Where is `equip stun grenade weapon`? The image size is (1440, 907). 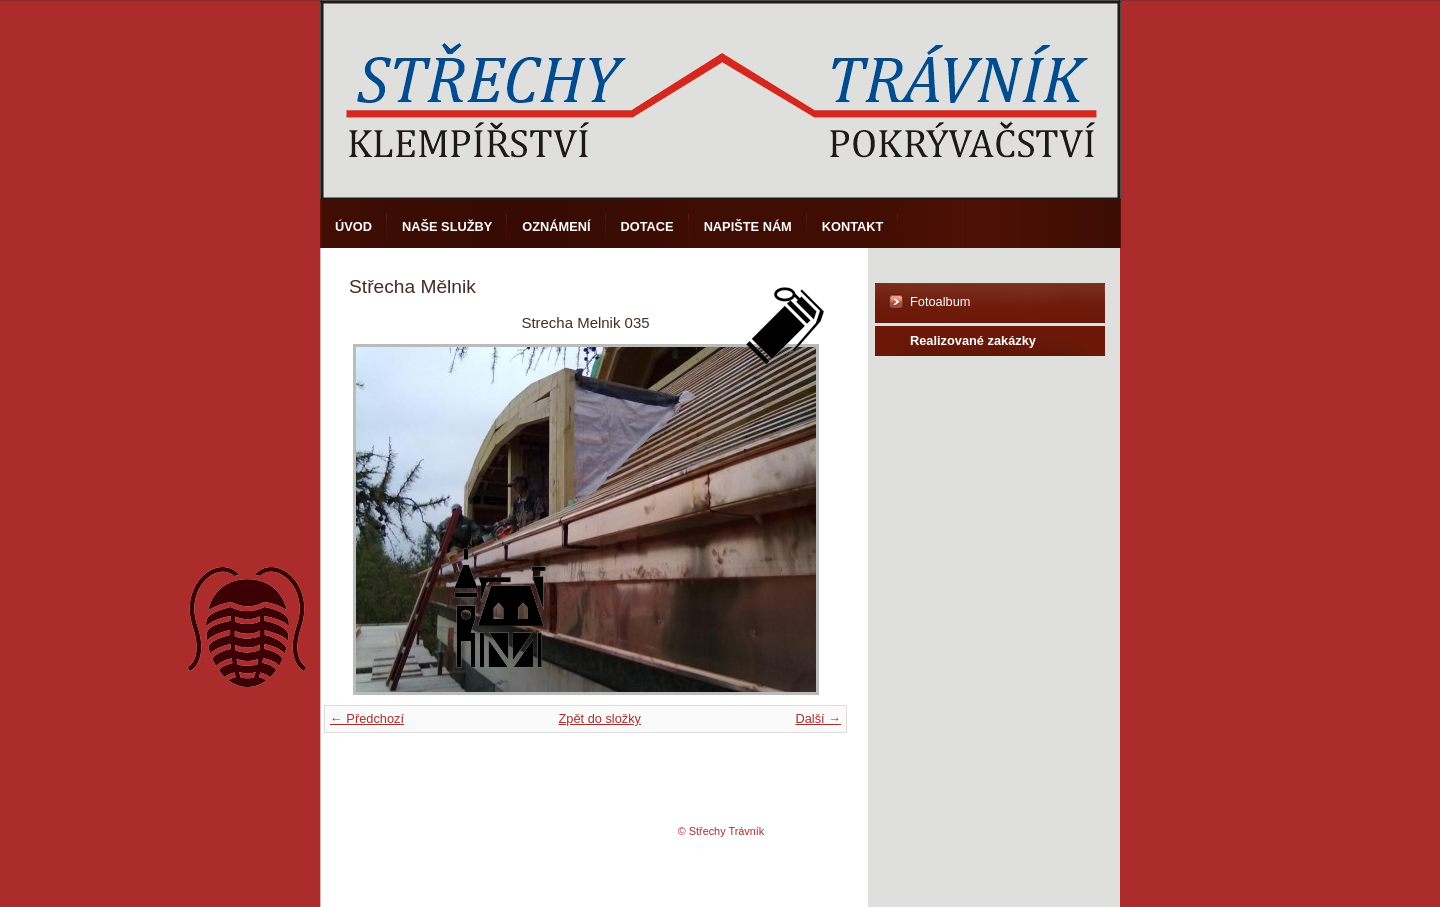 equip stun grenade weapon is located at coordinates (785, 326).